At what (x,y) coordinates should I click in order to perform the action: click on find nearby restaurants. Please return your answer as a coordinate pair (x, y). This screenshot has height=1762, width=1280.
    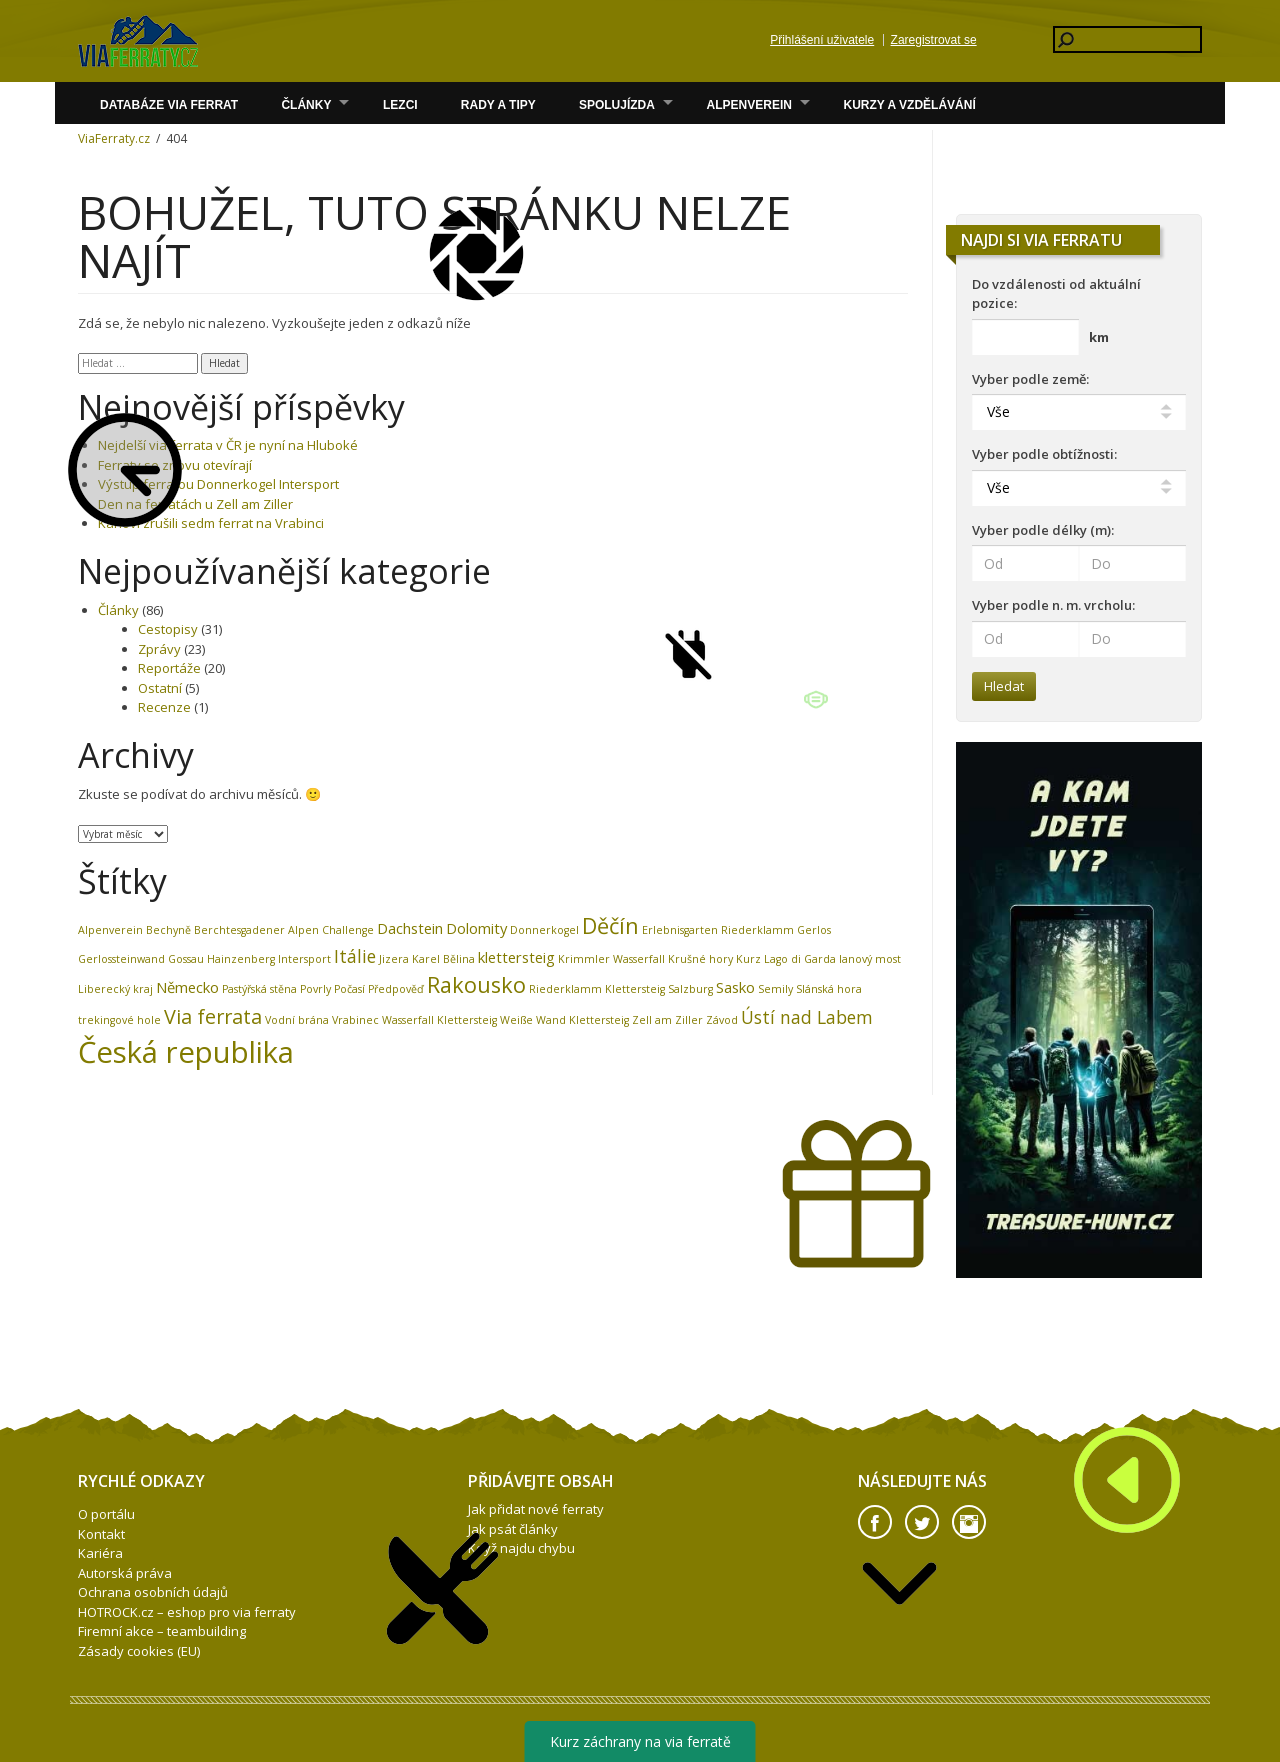
    Looking at the image, I should click on (442, 1588).